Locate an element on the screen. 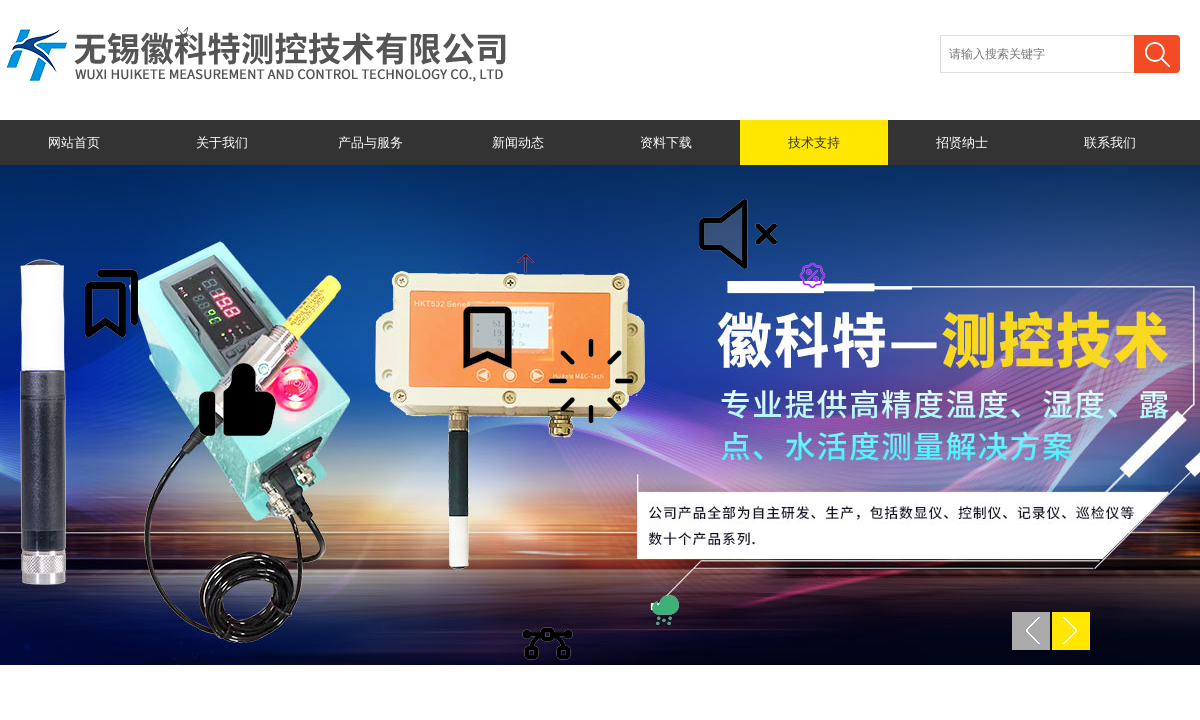  loading content in progress is located at coordinates (591, 381).